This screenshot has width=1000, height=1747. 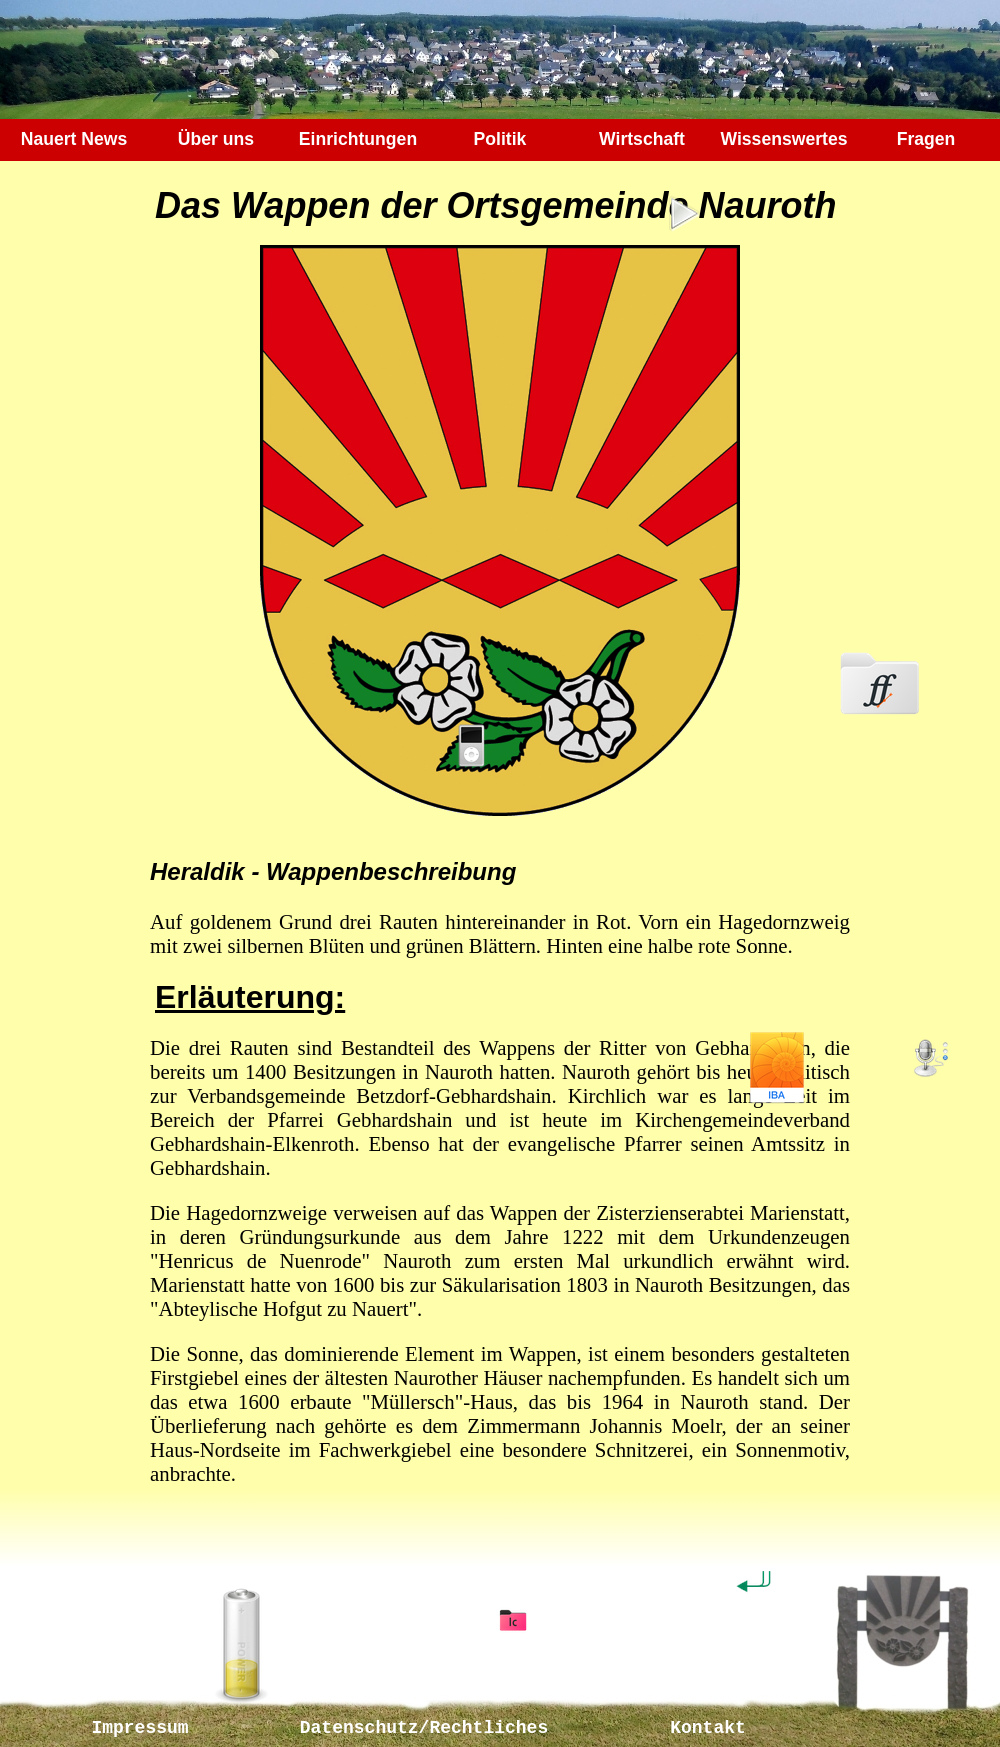 I want to click on access ipod classic device settings, so click(x=471, y=745).